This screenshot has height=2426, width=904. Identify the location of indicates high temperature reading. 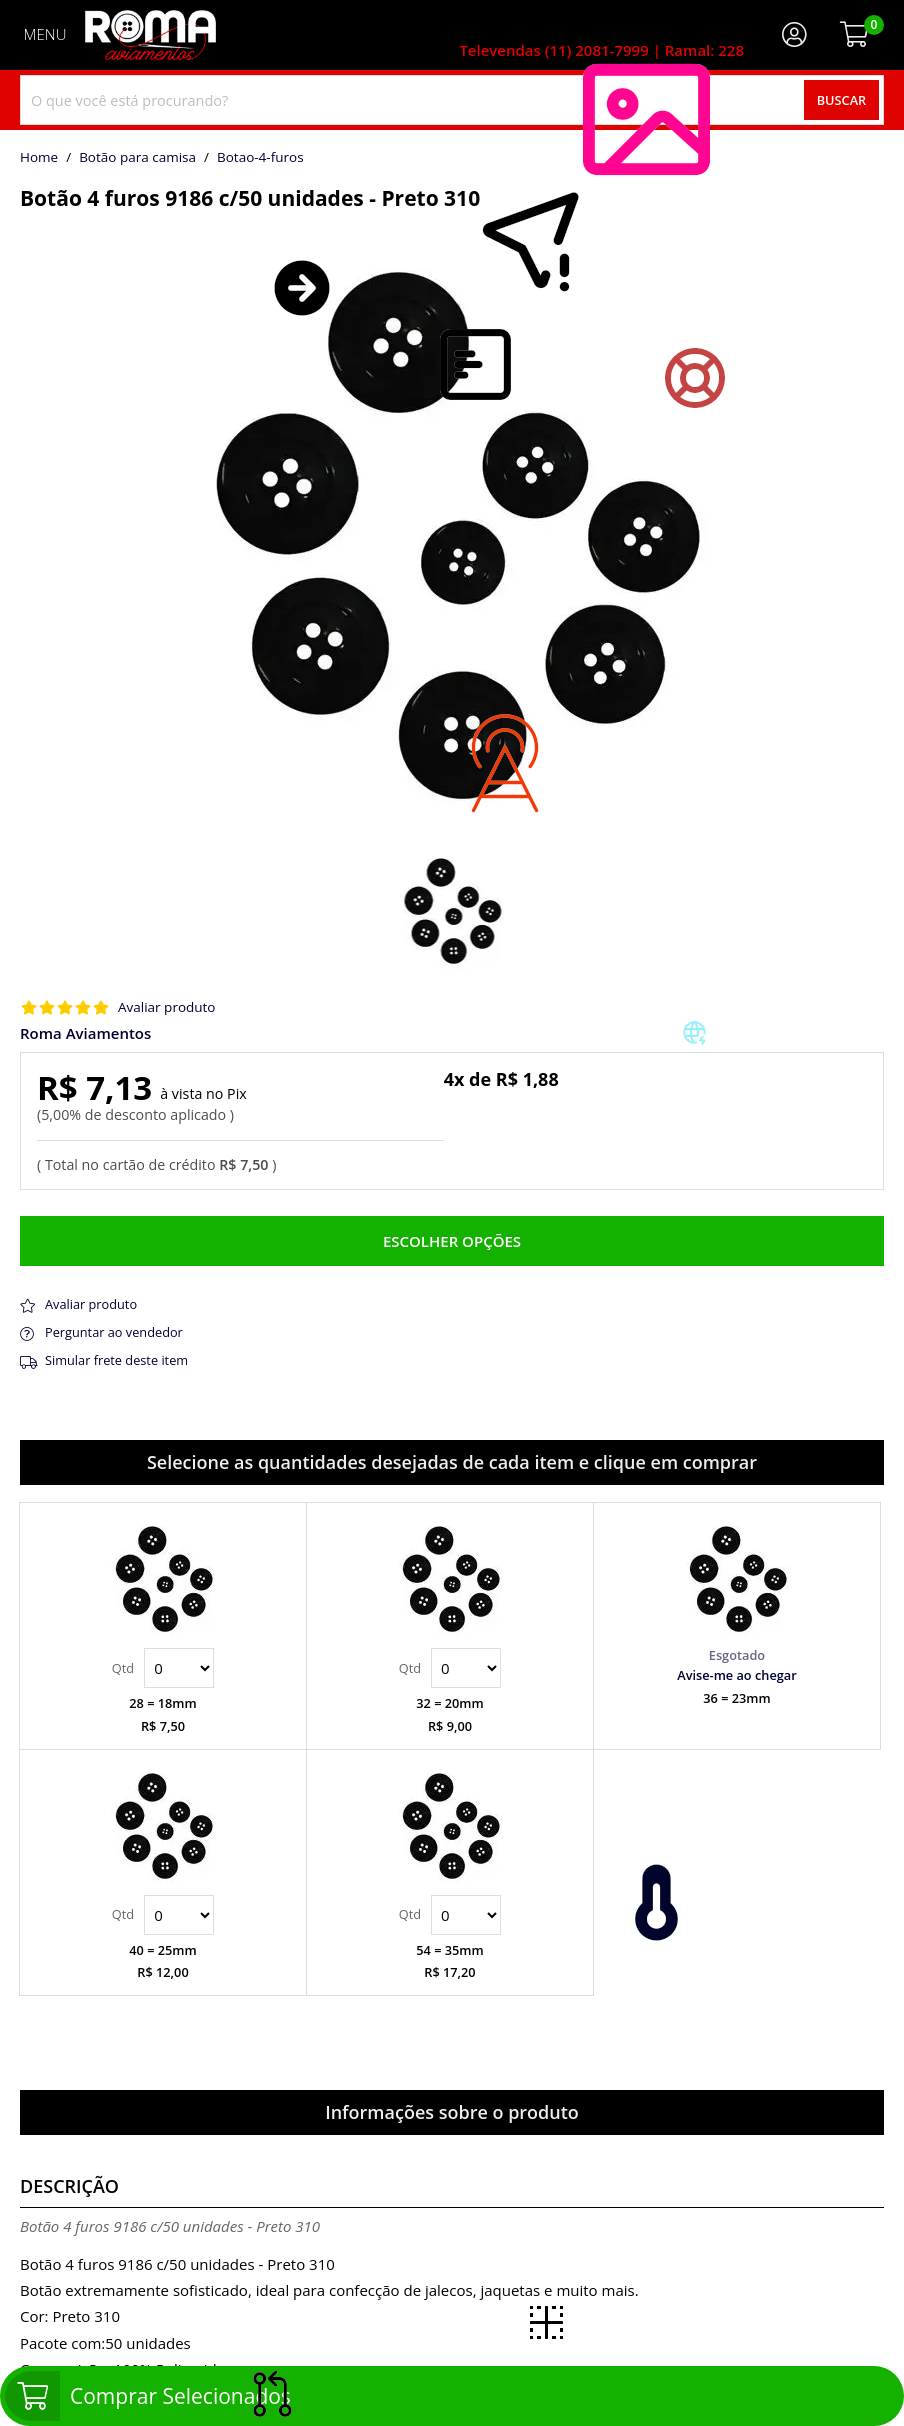
(656, 1902).